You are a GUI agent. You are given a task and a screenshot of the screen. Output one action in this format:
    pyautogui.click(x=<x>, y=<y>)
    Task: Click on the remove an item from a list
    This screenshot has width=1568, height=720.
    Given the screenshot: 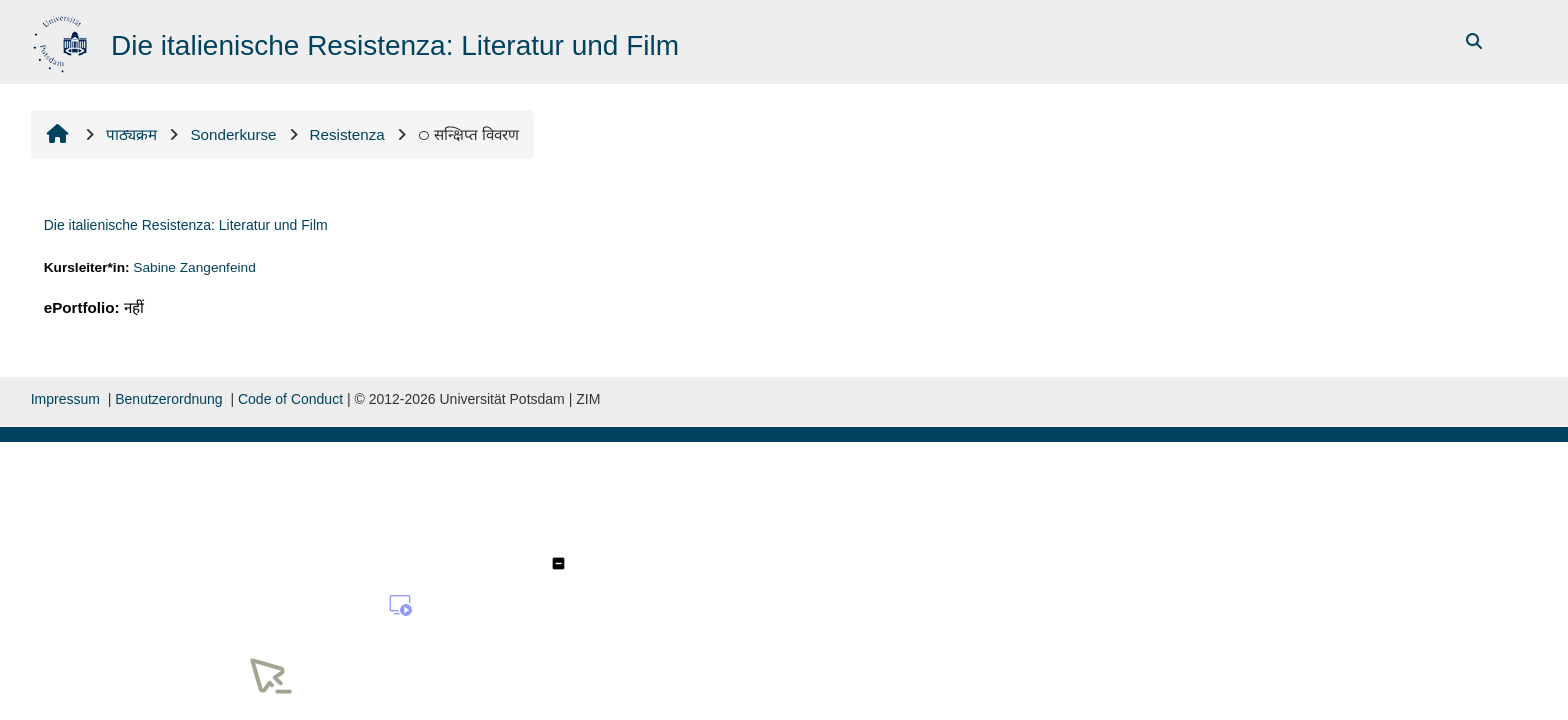 What is the action you would take?
    pyautogui.click(x=558, y=563)
    